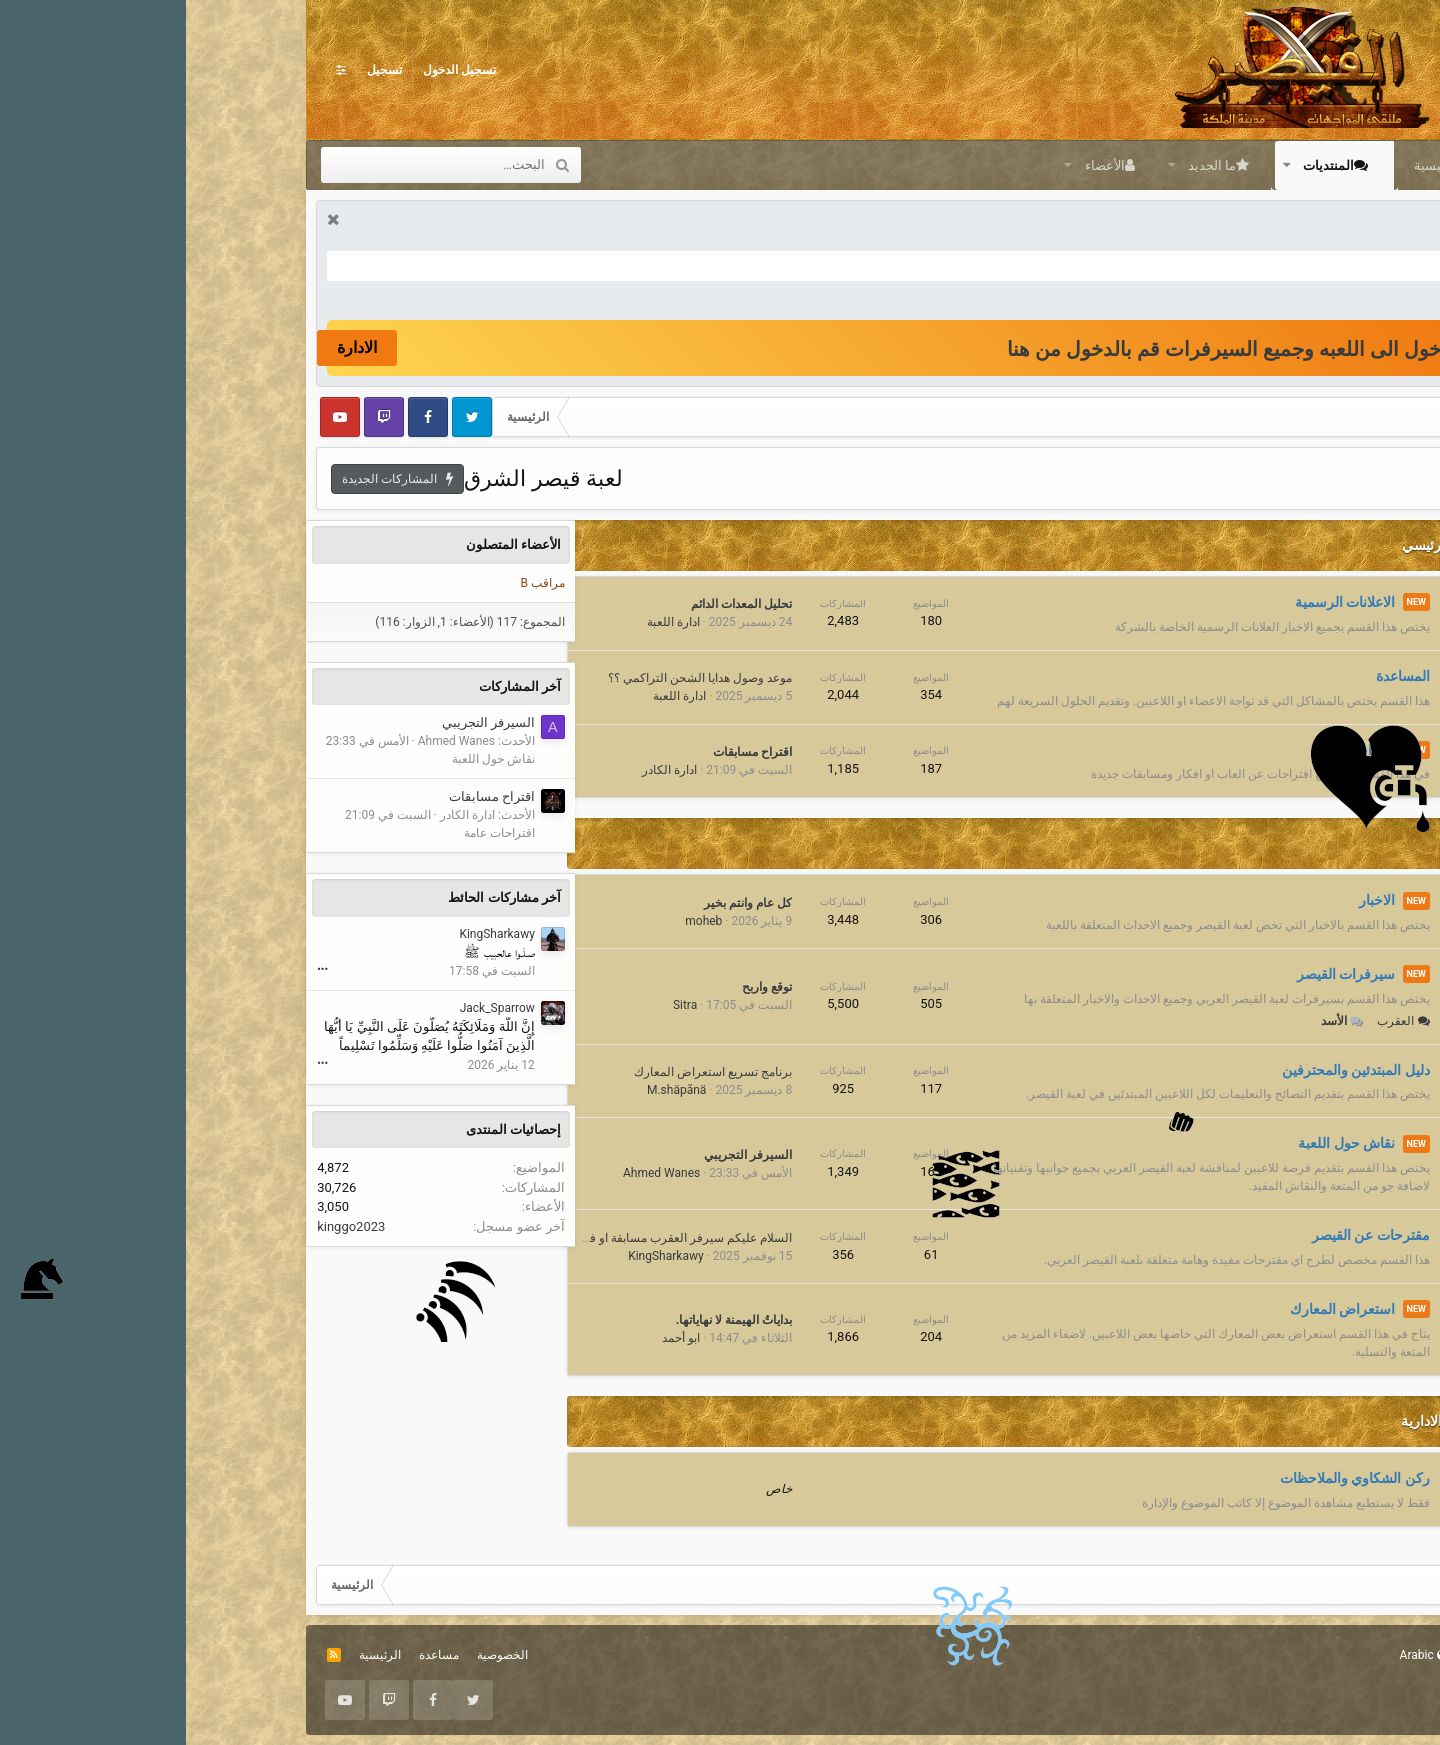 The image size is (1440, 1745). I want to click on indicates a claw attack or scratch ability, so click(456, 1301).